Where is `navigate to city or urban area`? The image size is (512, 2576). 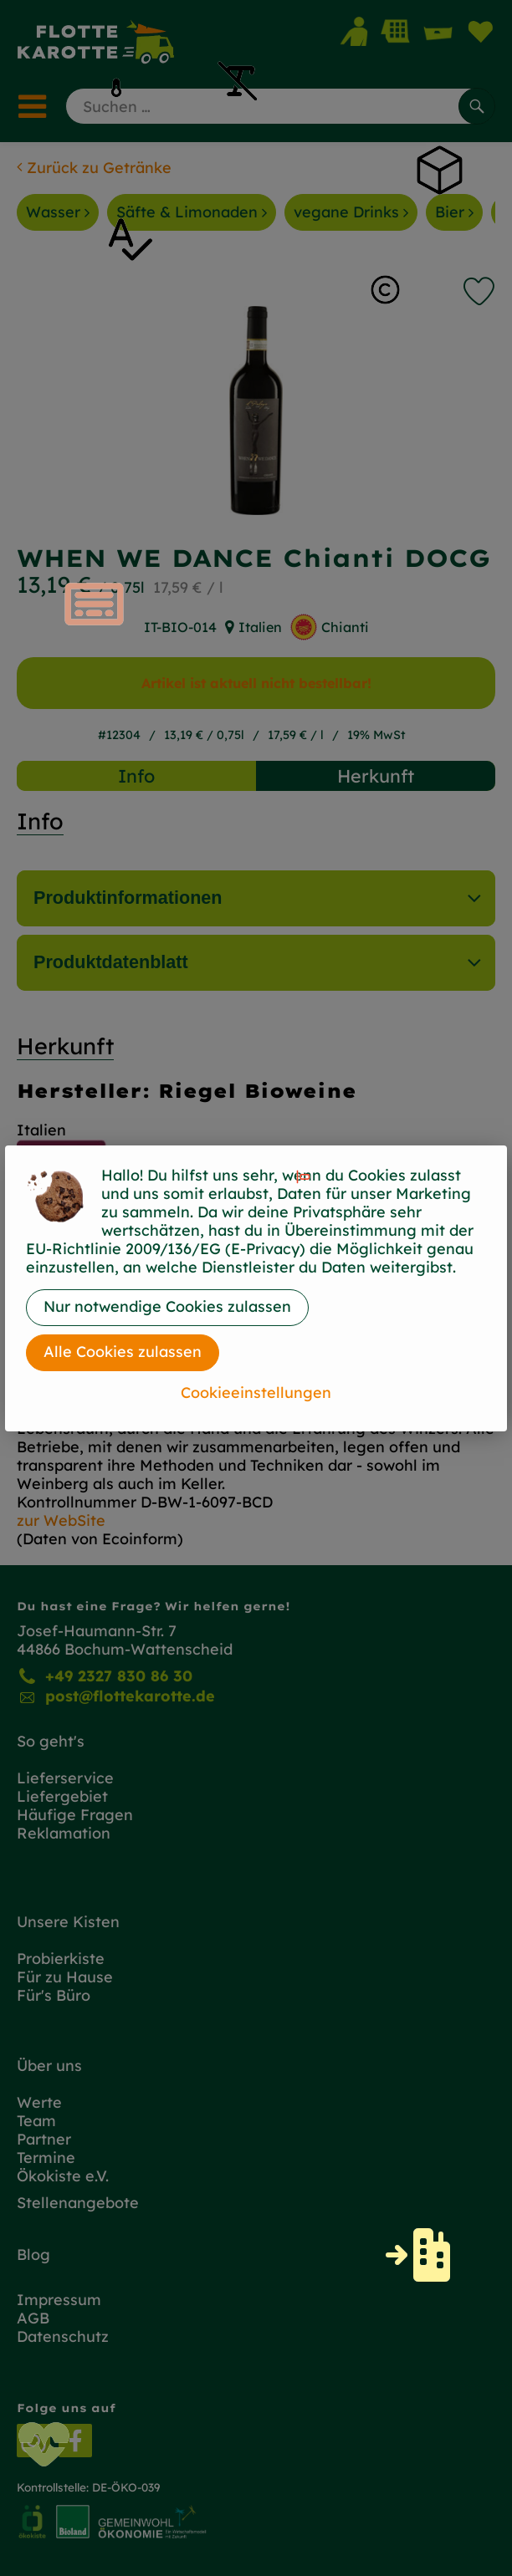
navigate to city or urban area is located at coordinates (417, 2255).